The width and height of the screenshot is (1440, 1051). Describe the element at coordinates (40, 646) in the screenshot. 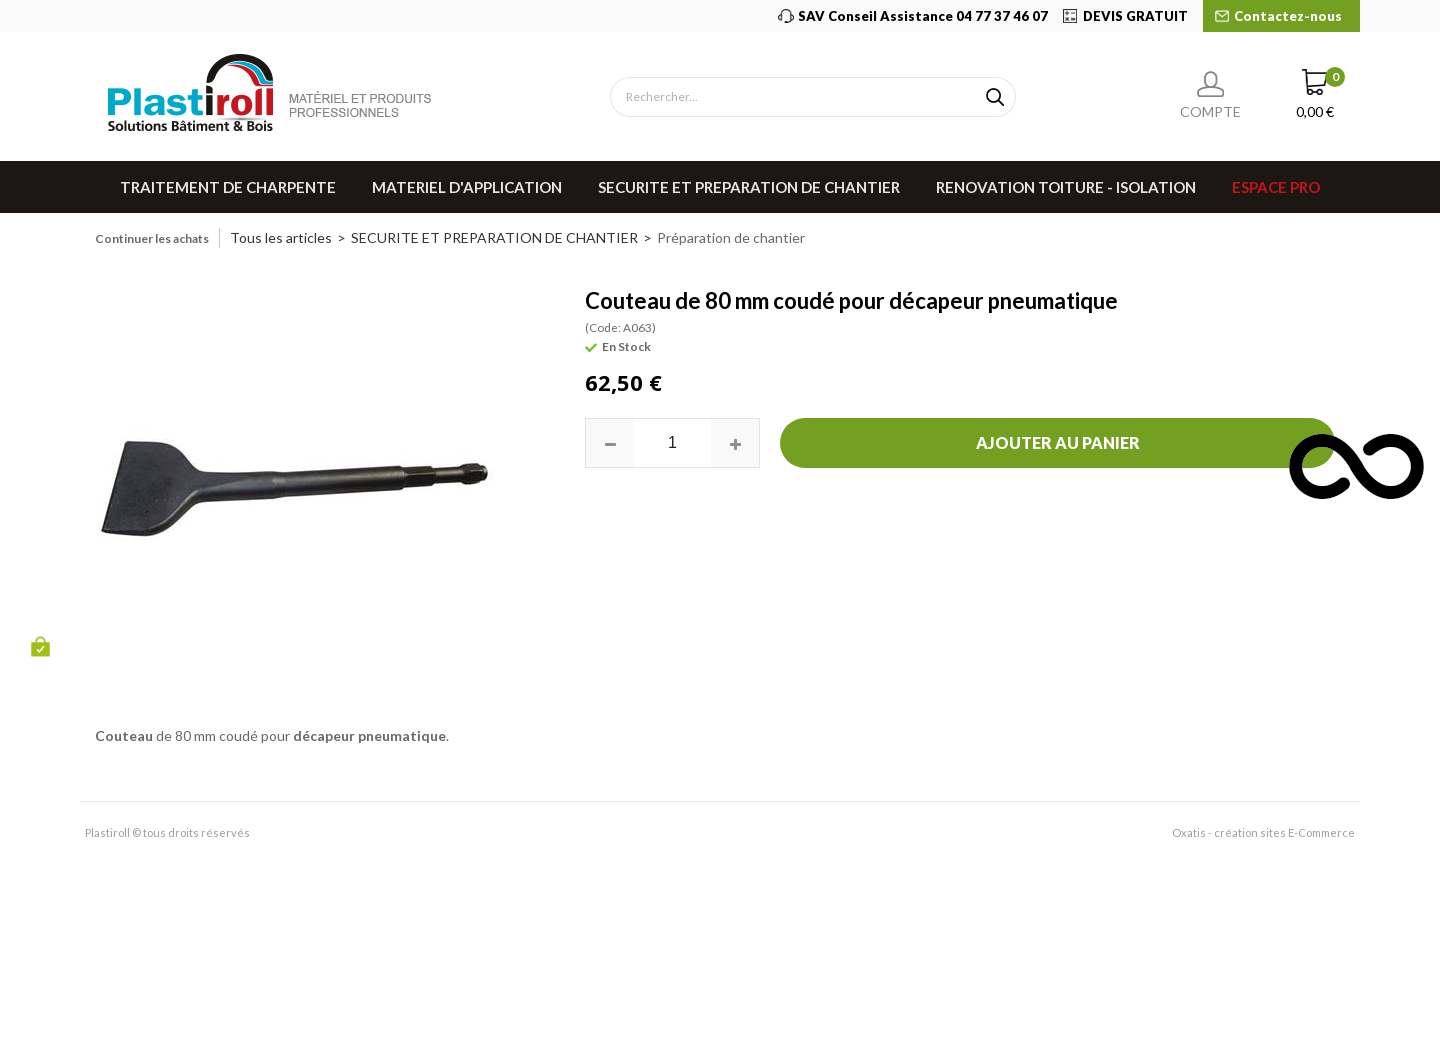

I see `order confirmed or purchase complete` at that location.